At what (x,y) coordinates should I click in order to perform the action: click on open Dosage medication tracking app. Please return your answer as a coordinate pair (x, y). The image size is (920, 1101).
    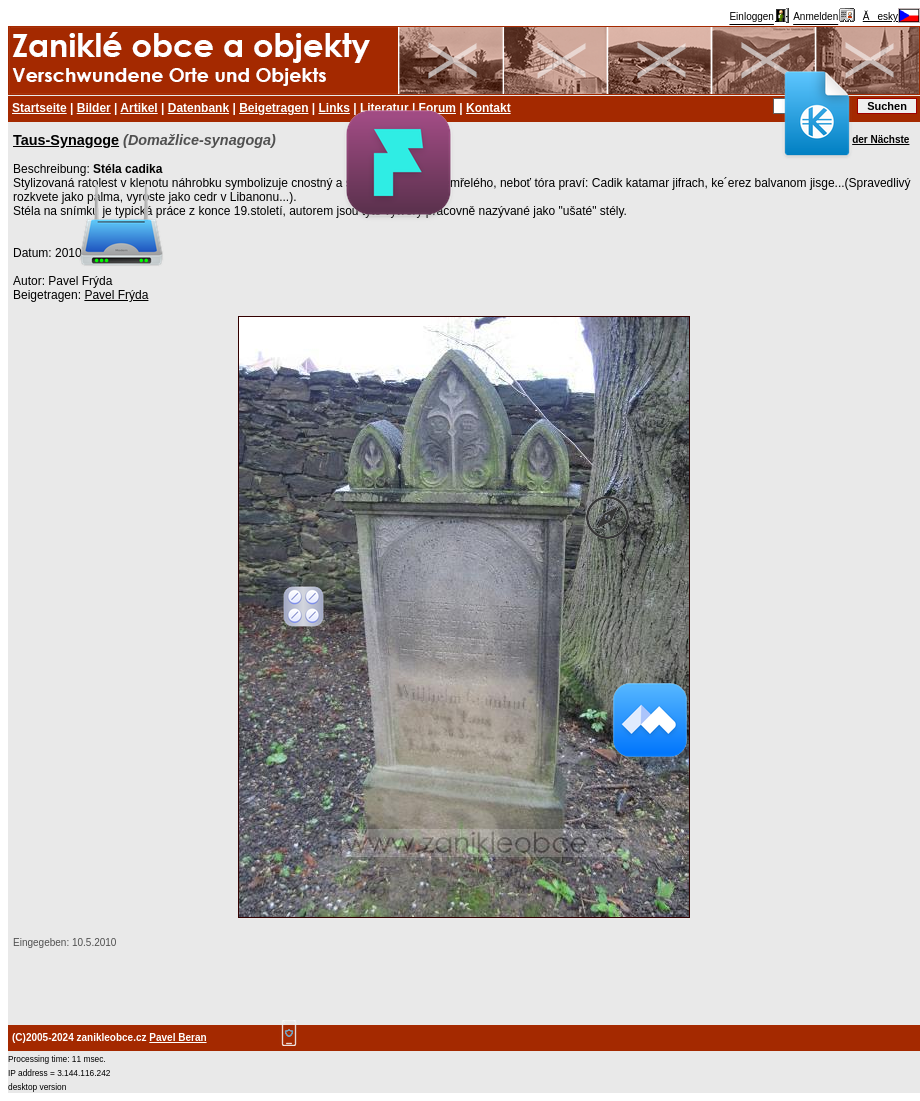
    Looking at the image, I should click on (303, 606).